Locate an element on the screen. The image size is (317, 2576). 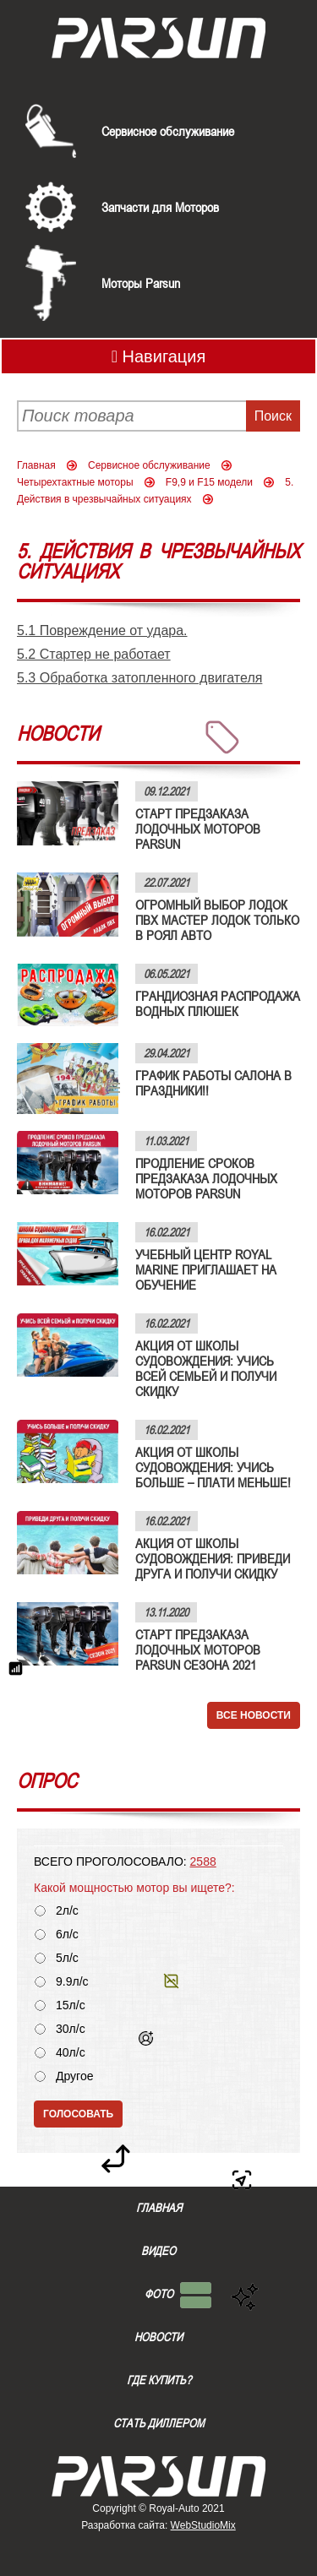
disable graph or chart view is located at coordinates (171, 1981).